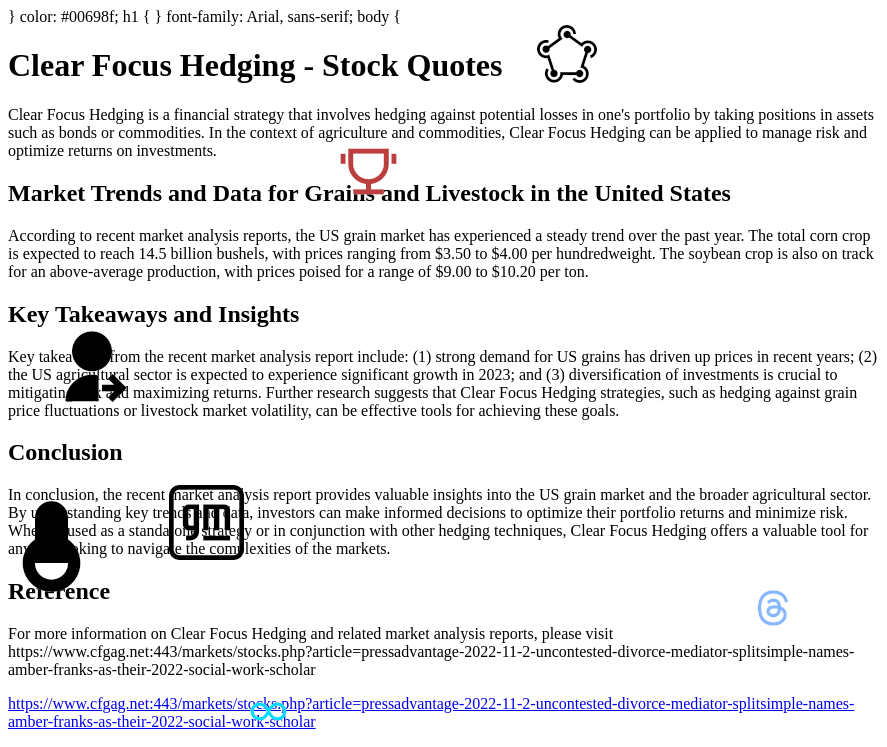 This screenshot has height=747, width=887. What do you see at coordinates (268, 711) in the screenshot?
I see `indicates unlimited or infinite content` at bounding box center [268, 711].